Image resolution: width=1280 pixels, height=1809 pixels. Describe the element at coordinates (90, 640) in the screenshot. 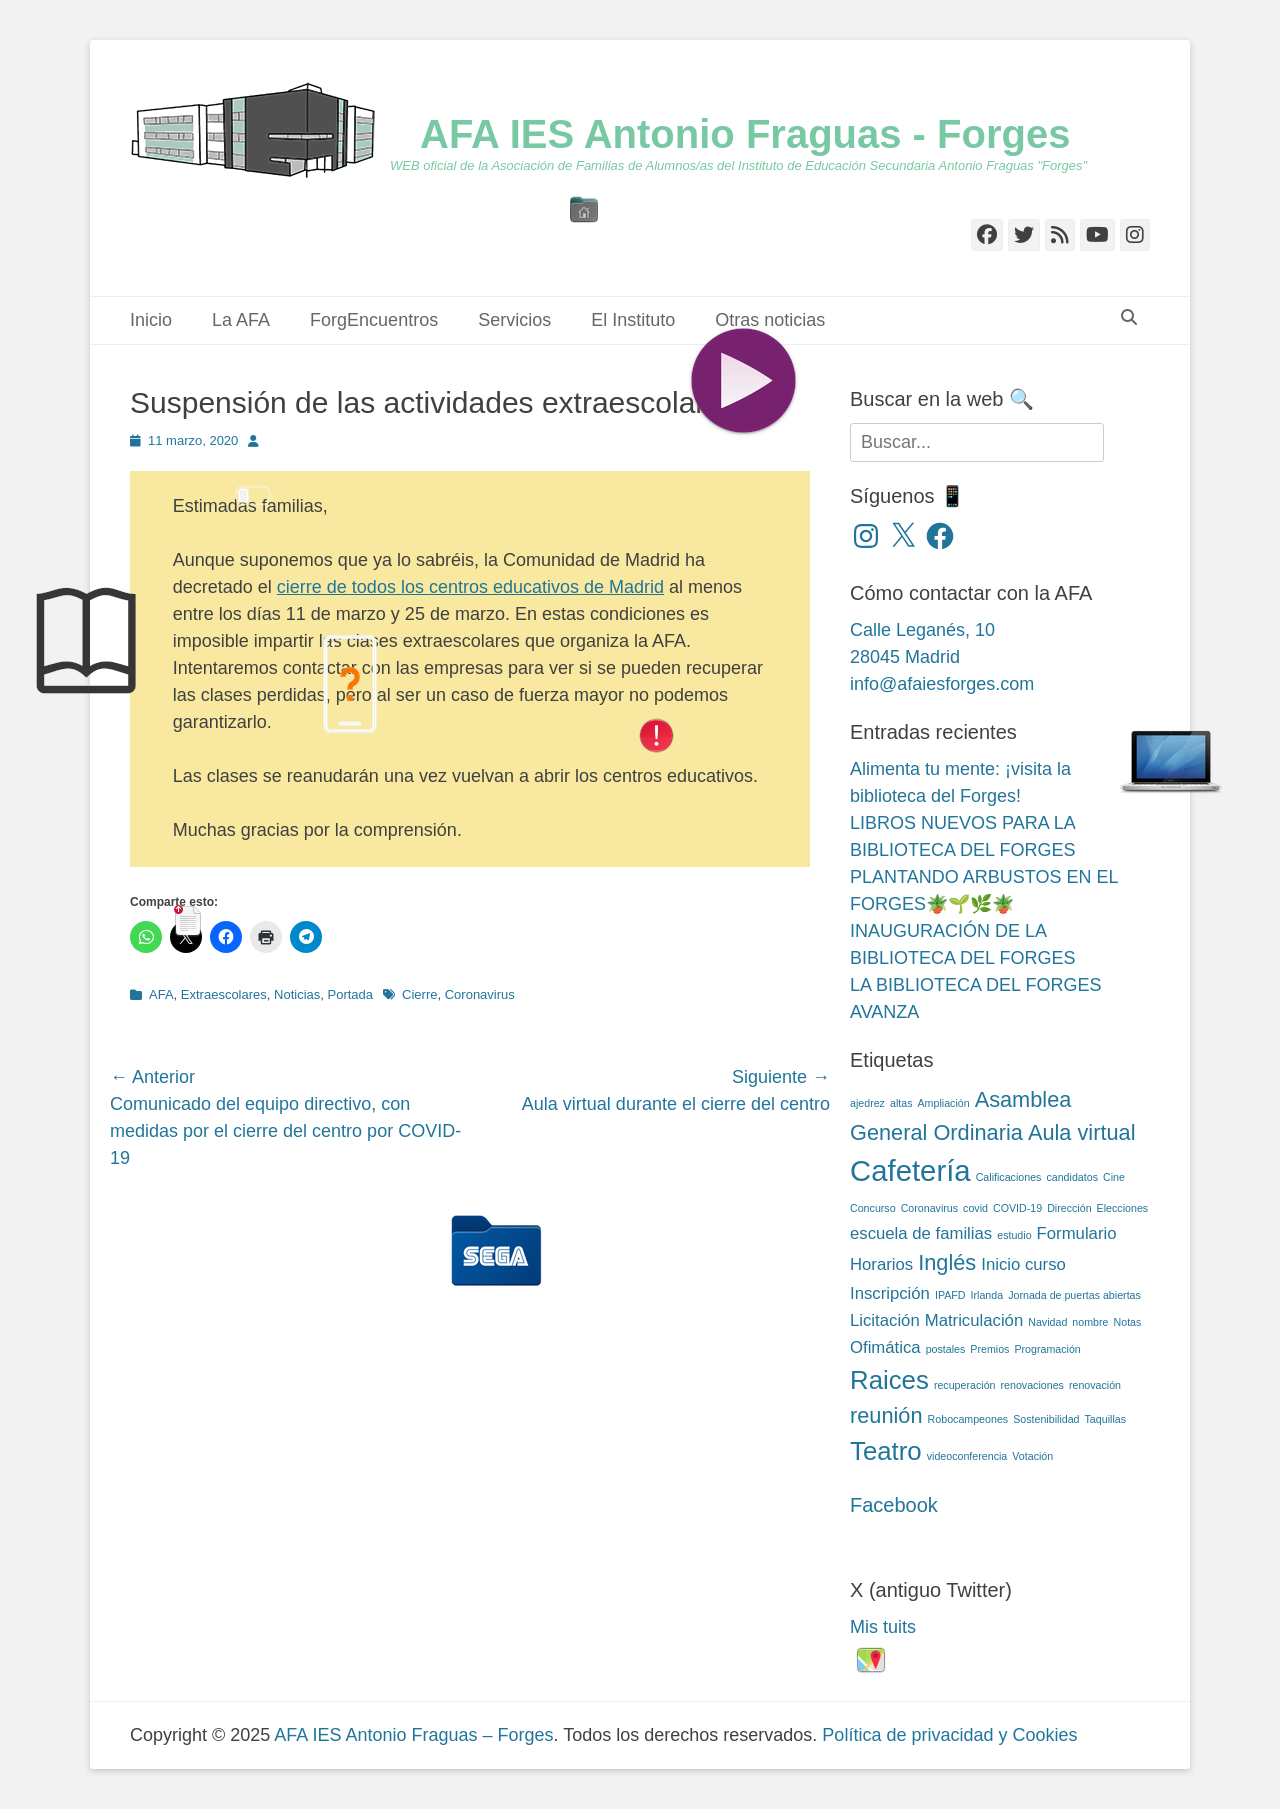

I see `open the dictionary app` at that location.